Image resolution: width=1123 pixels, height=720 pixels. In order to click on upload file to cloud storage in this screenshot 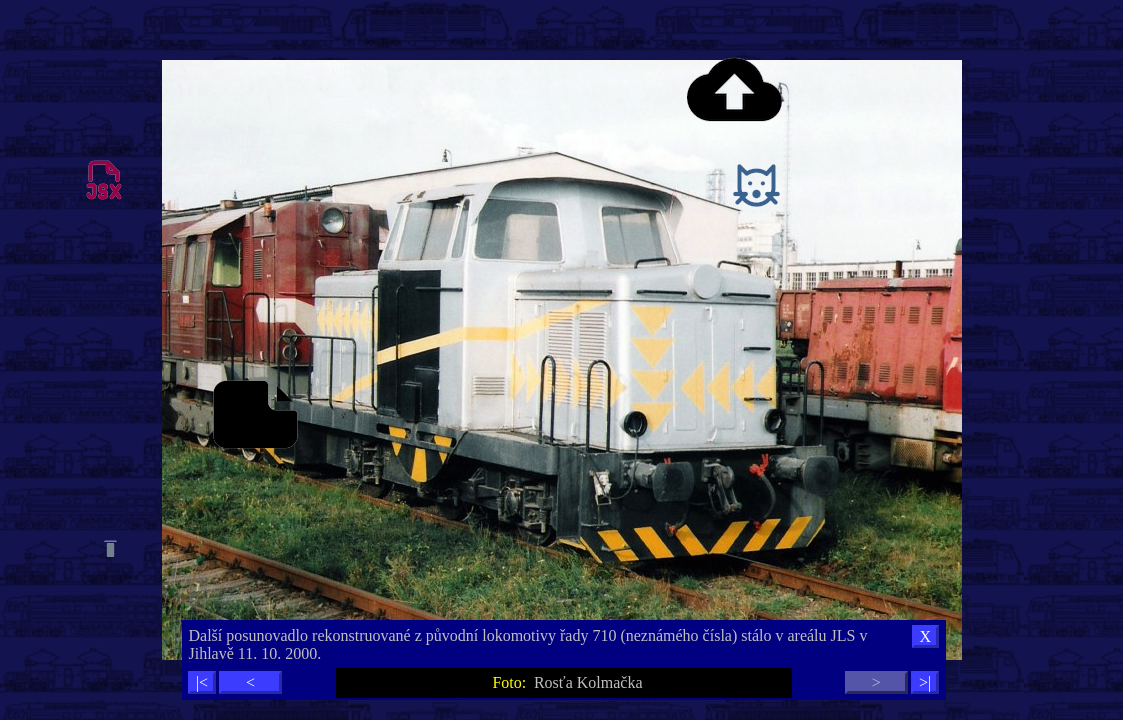, I will do `click(734, 89)`.